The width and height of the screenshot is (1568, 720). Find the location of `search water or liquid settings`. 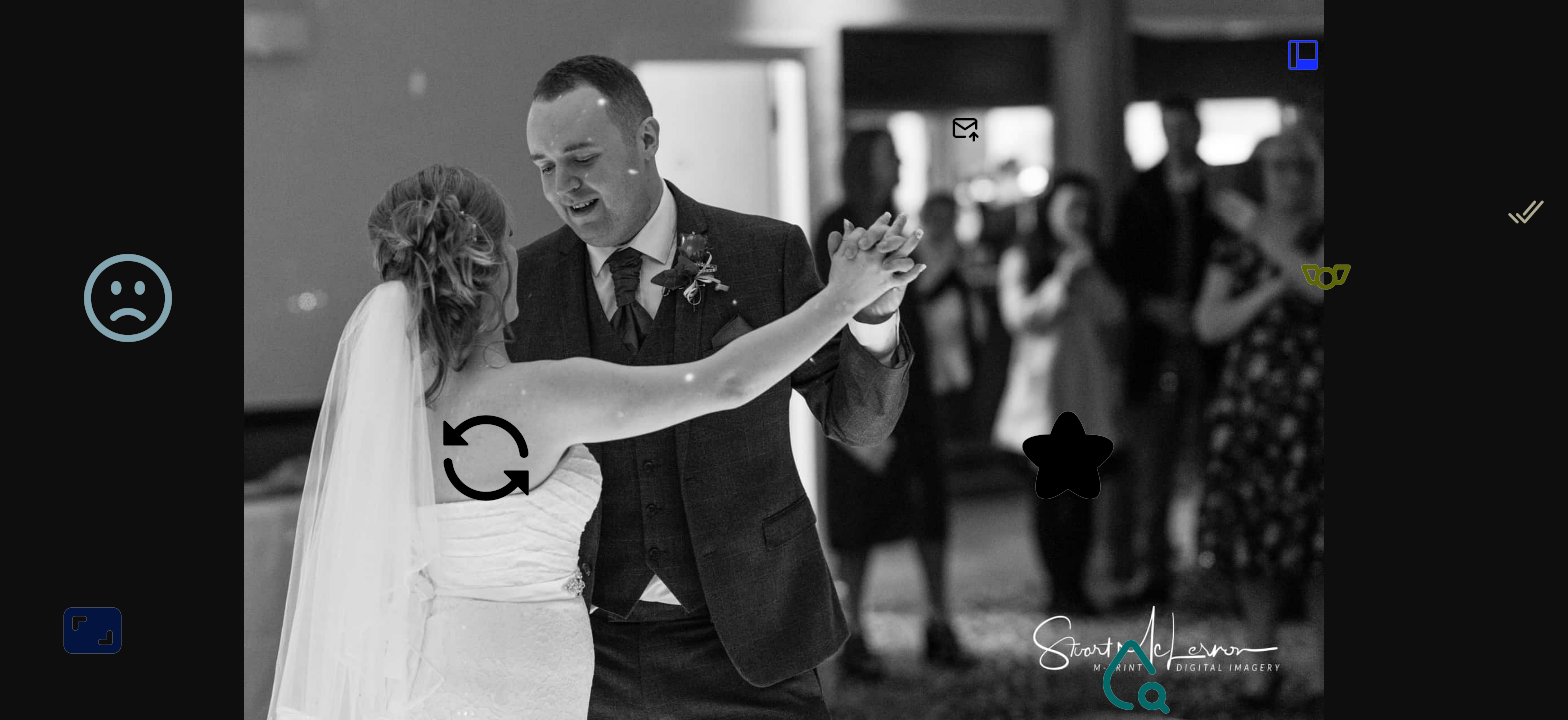

search water or liquid settings is located at coordinates (1131, 675).